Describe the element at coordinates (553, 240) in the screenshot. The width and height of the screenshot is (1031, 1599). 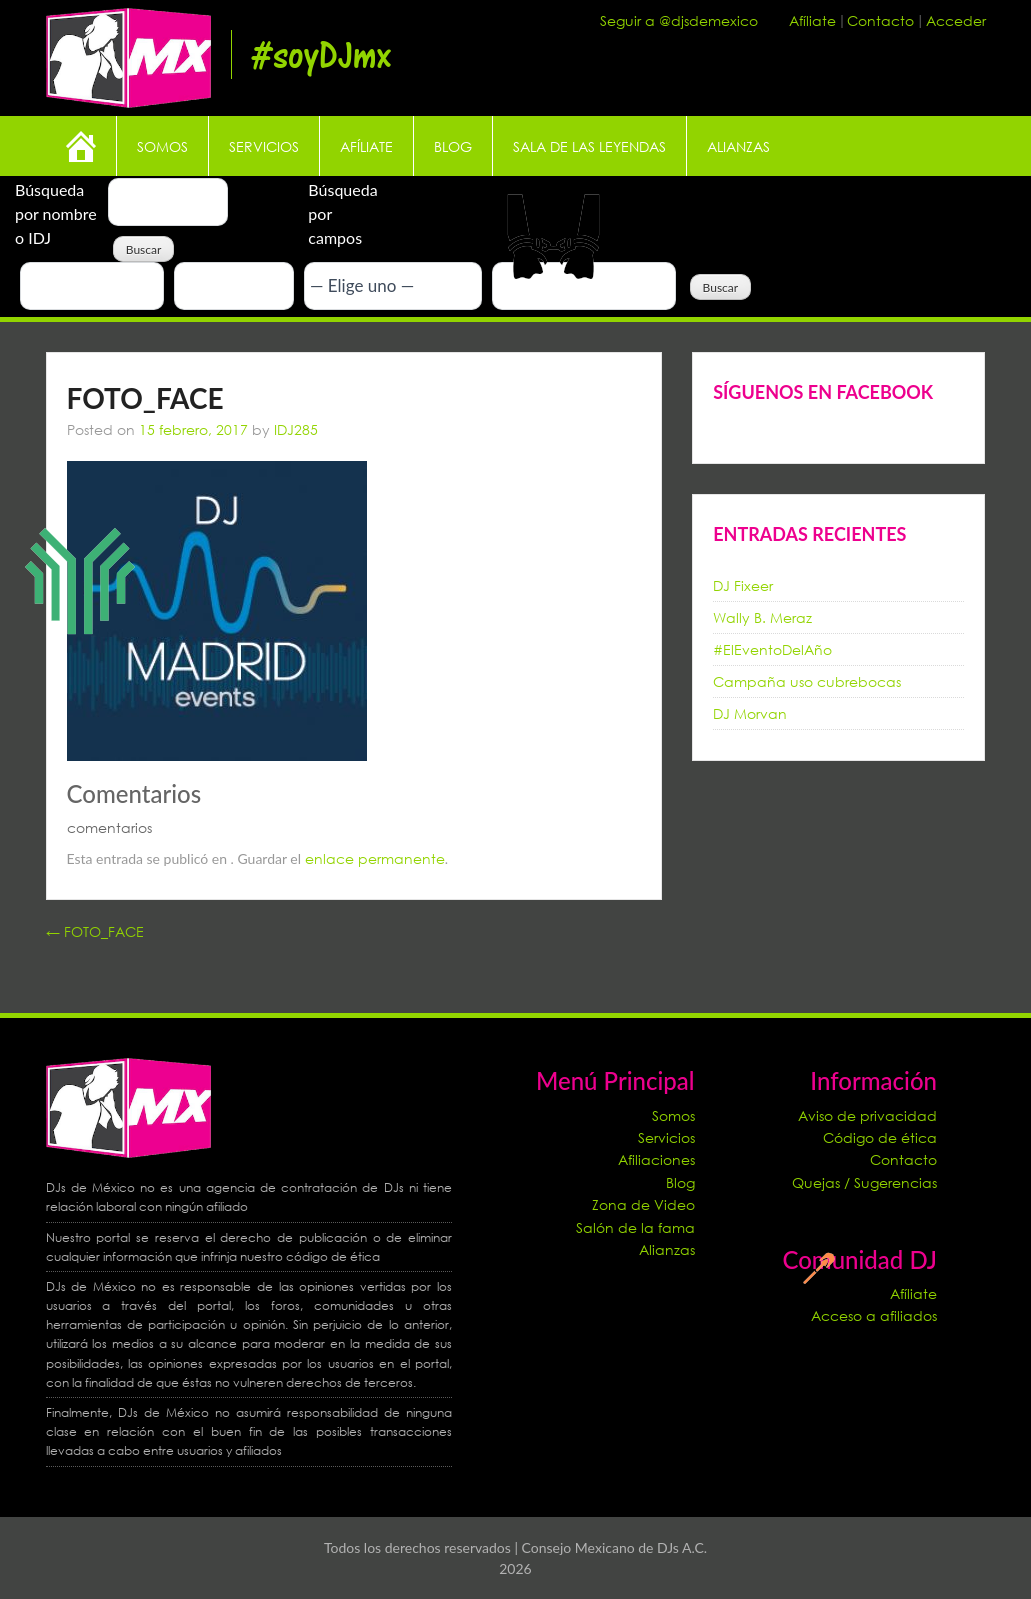
I see `indicates a restricted or locked account status` at that location.